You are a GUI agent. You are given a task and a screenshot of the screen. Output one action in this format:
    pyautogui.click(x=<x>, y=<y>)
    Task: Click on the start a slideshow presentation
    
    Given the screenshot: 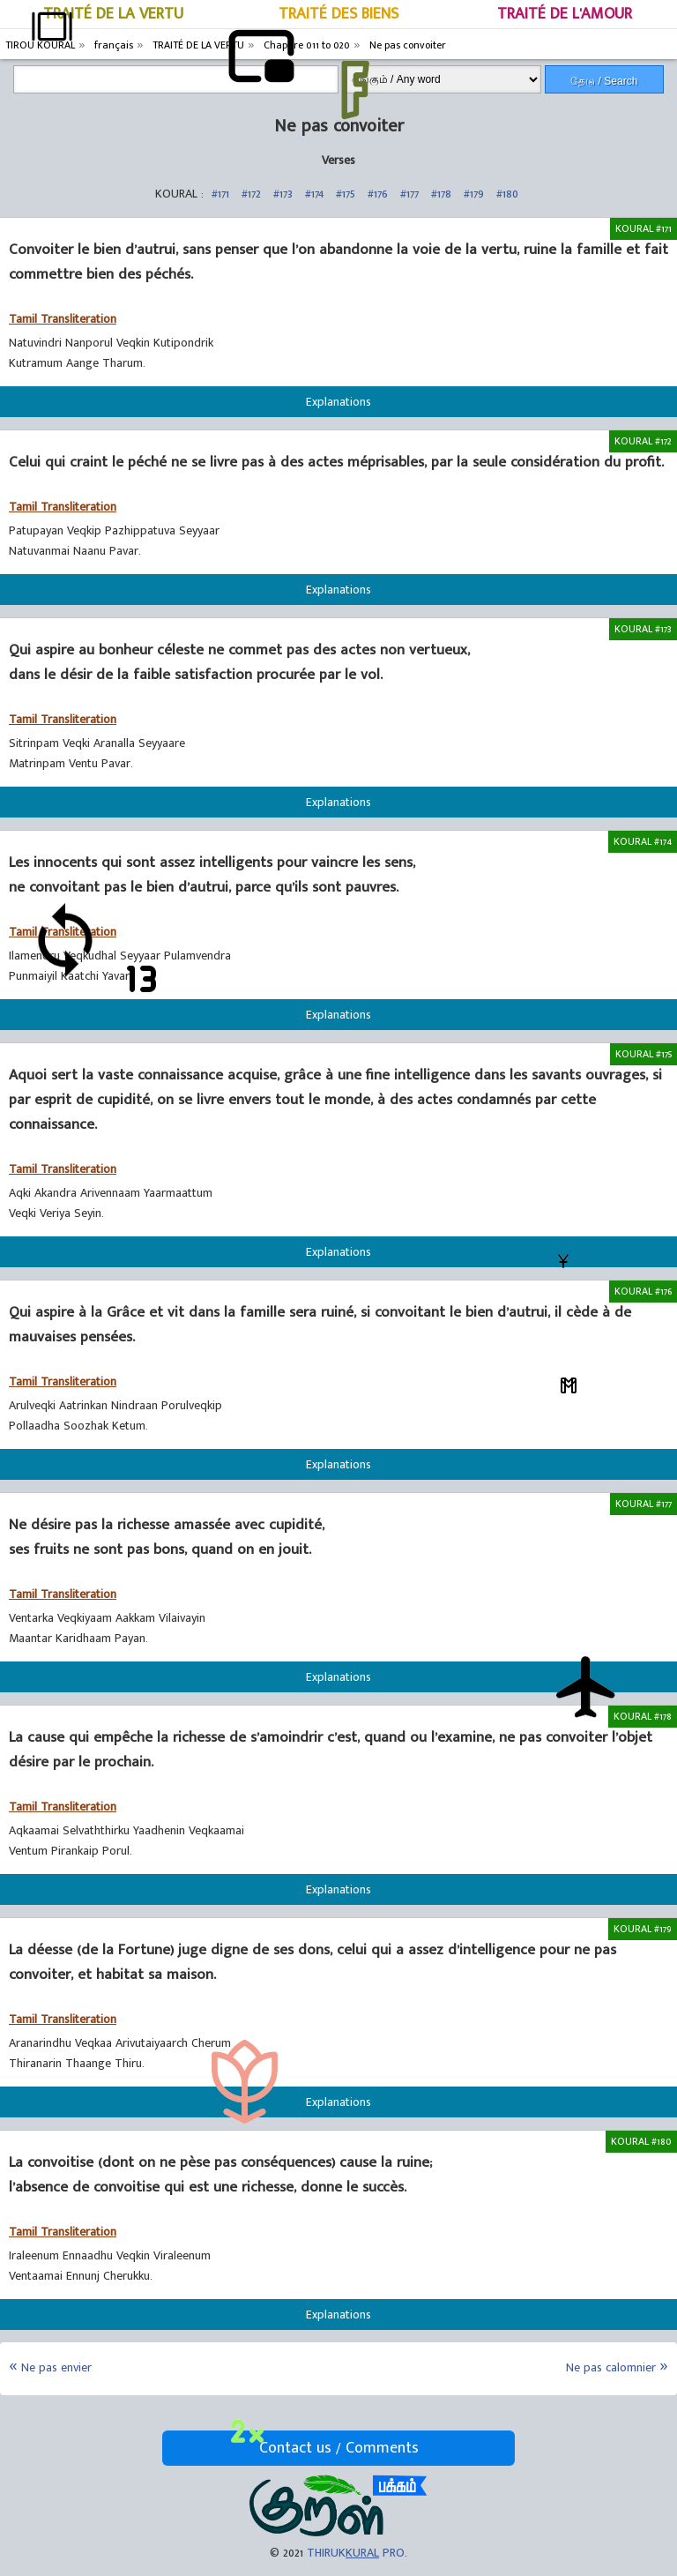 What is the action you would take?
    pyautogui.click(x=52, y=26)
    